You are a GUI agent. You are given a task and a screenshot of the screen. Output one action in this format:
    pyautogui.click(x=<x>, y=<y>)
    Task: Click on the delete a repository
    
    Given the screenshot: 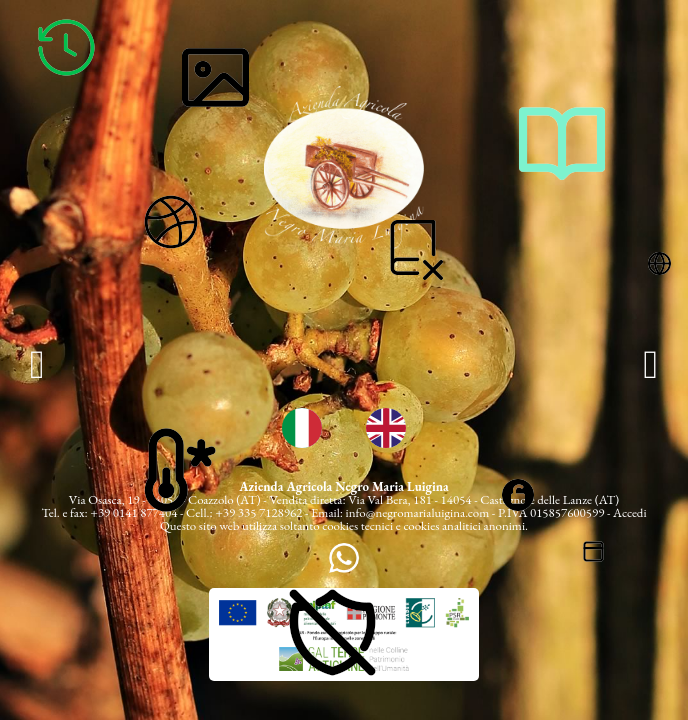 What is the action you would take?
    pyautogui.click(x=413, y=250)
    